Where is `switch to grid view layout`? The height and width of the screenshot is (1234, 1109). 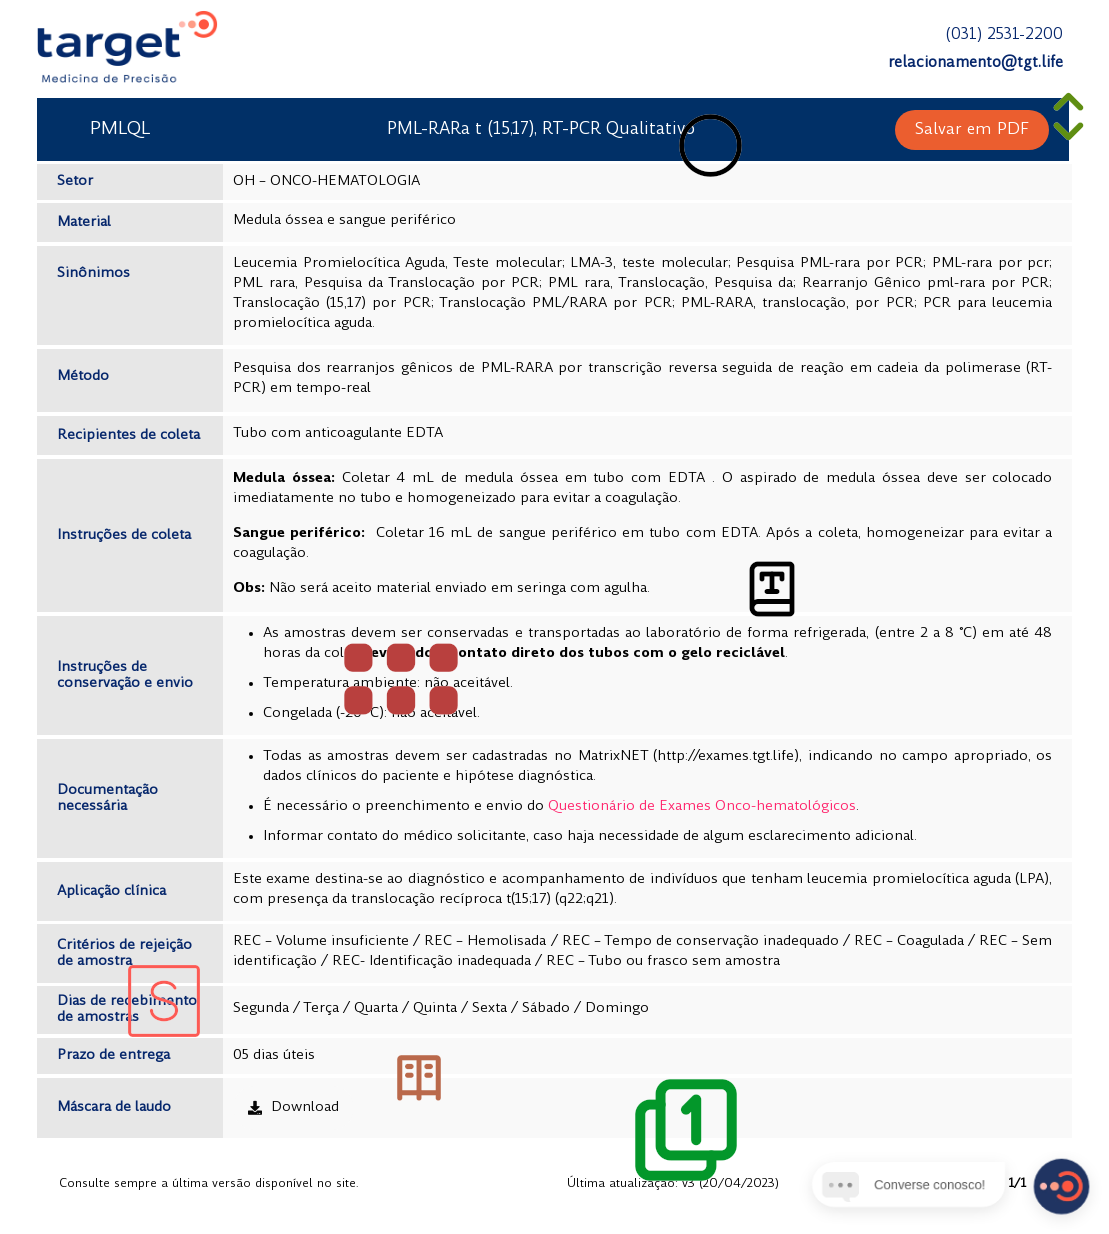
switch to grid view layout is located at coordinates (401, 679).